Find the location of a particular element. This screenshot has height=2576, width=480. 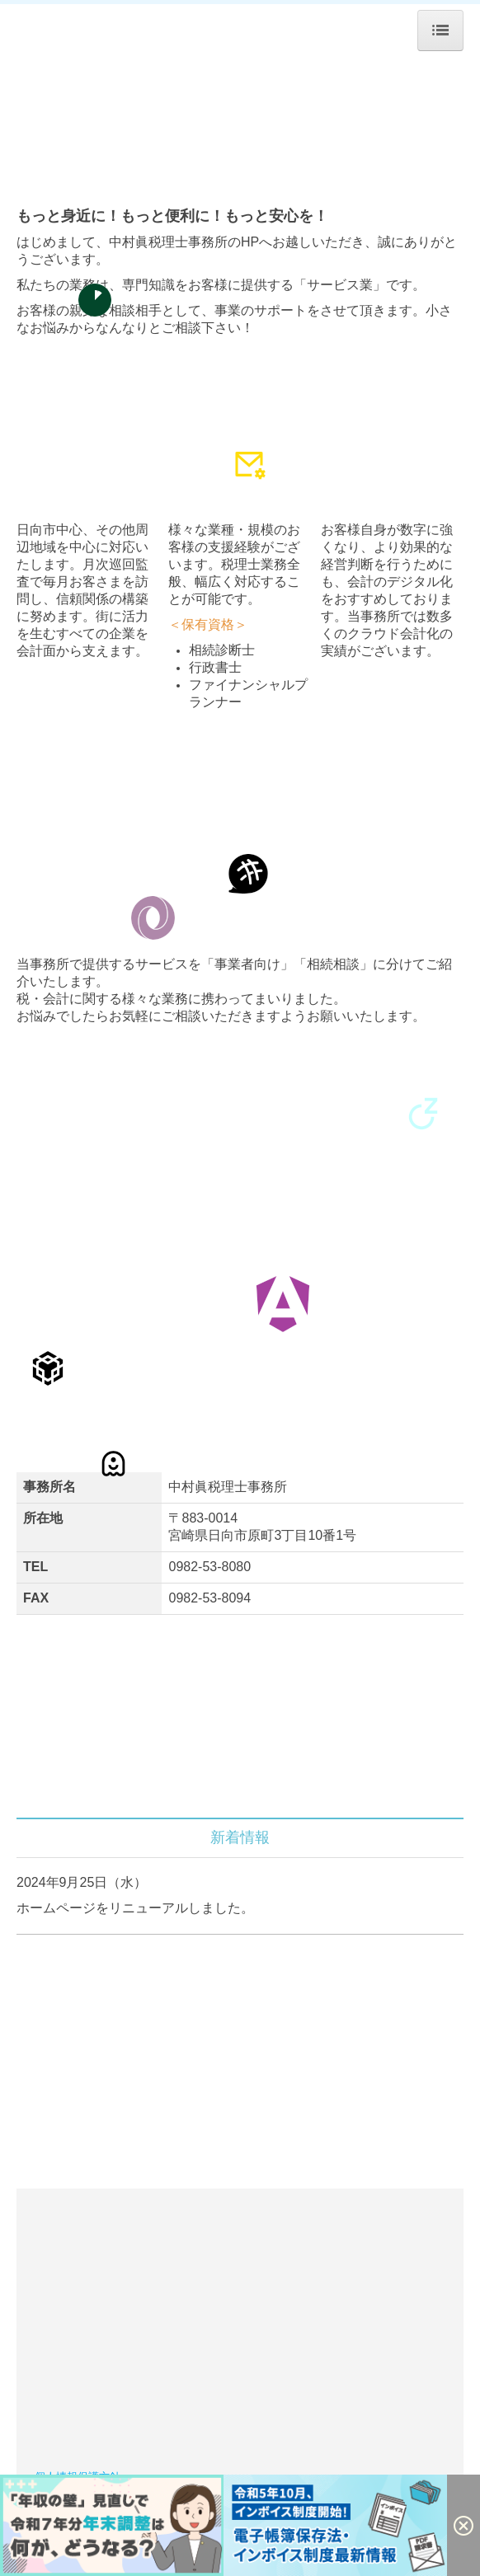

bnb chain logo is located at coordinates (48, 1368).